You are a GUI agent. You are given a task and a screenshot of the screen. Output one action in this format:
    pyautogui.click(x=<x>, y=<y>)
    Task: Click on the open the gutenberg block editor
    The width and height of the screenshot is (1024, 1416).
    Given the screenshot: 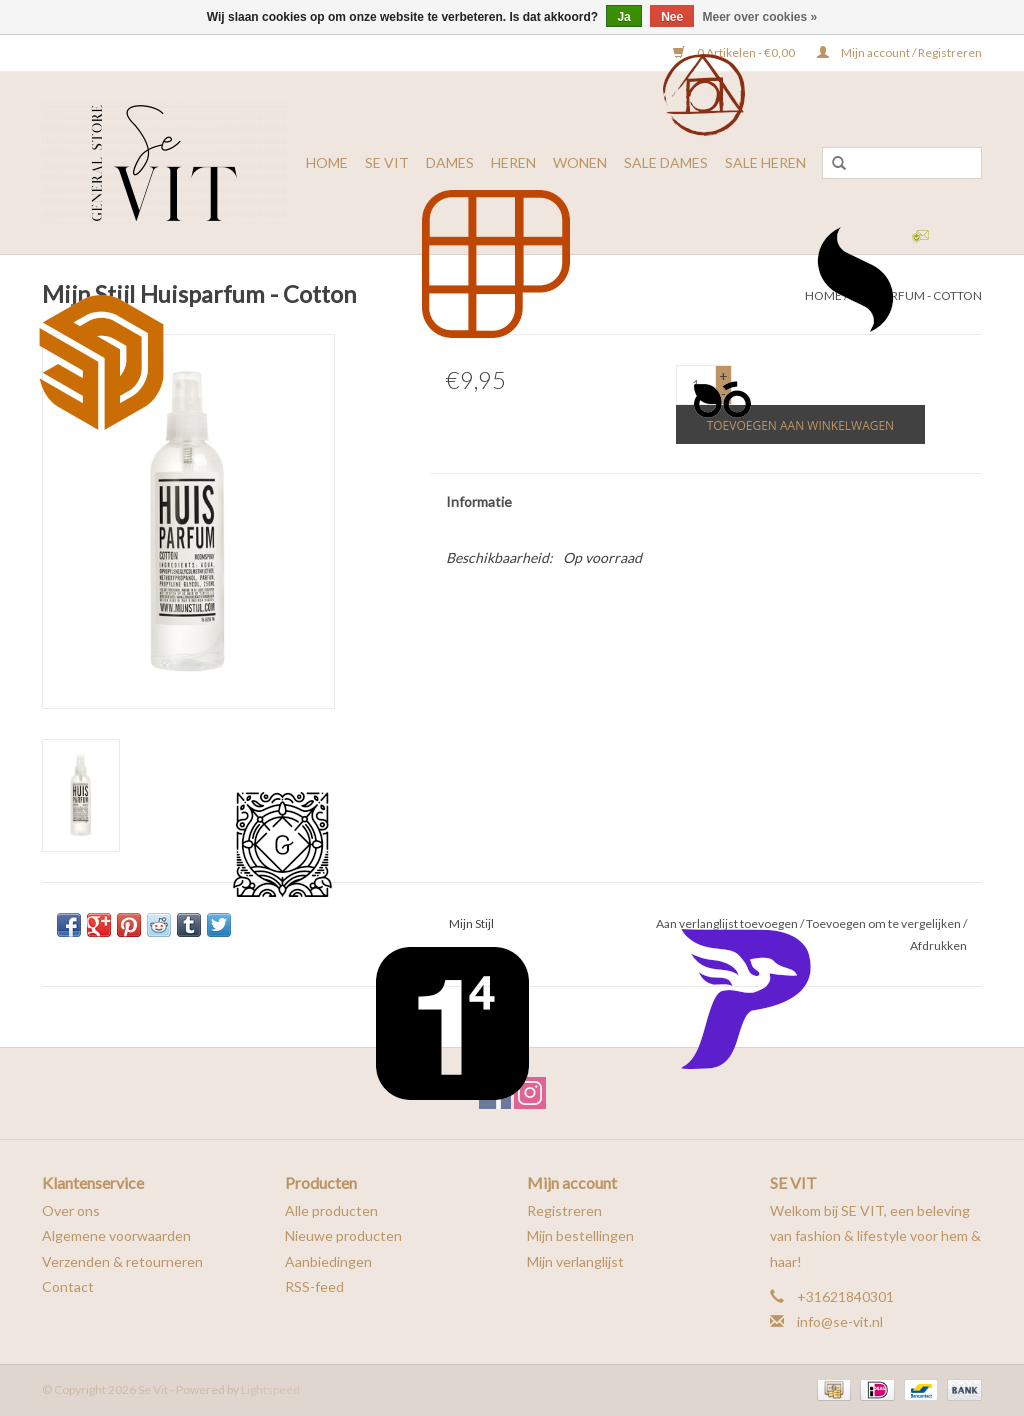 What is the action you would take?
    pyautogui.click(x=282, y=844)
    